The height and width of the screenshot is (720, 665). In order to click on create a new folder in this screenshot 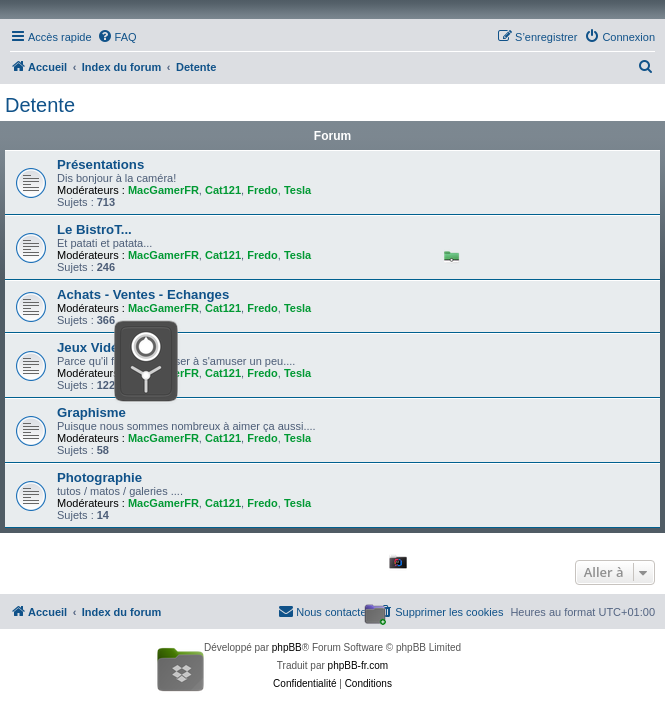, I will do `click(375, 614)`.